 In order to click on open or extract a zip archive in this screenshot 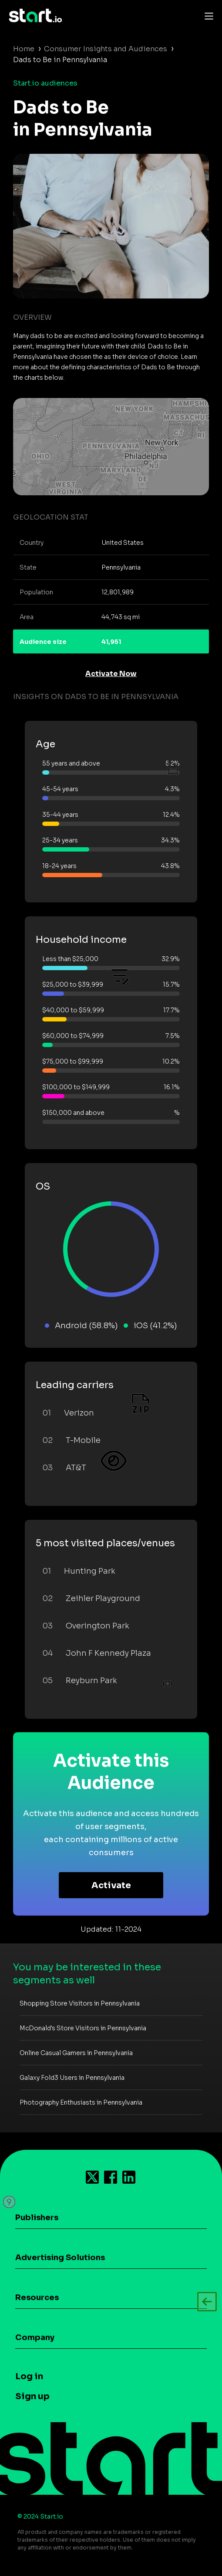, I will do `click(141, 1404)`.